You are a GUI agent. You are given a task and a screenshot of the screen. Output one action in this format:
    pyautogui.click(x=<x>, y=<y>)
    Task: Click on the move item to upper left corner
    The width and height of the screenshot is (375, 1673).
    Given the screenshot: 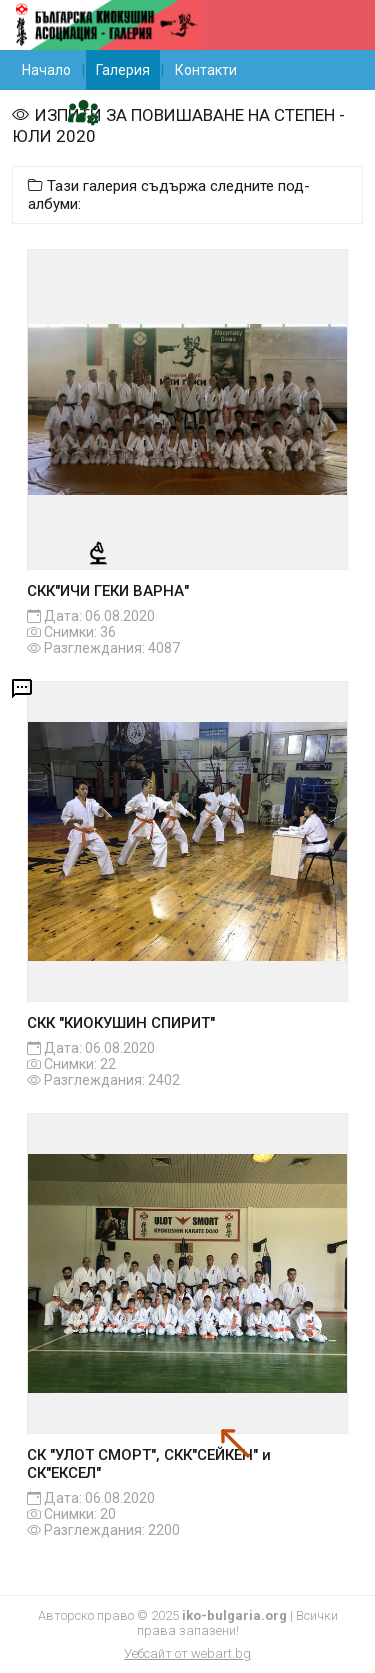 What is the action you would take?
    pyautogui.click(x=235, y=1443)
    